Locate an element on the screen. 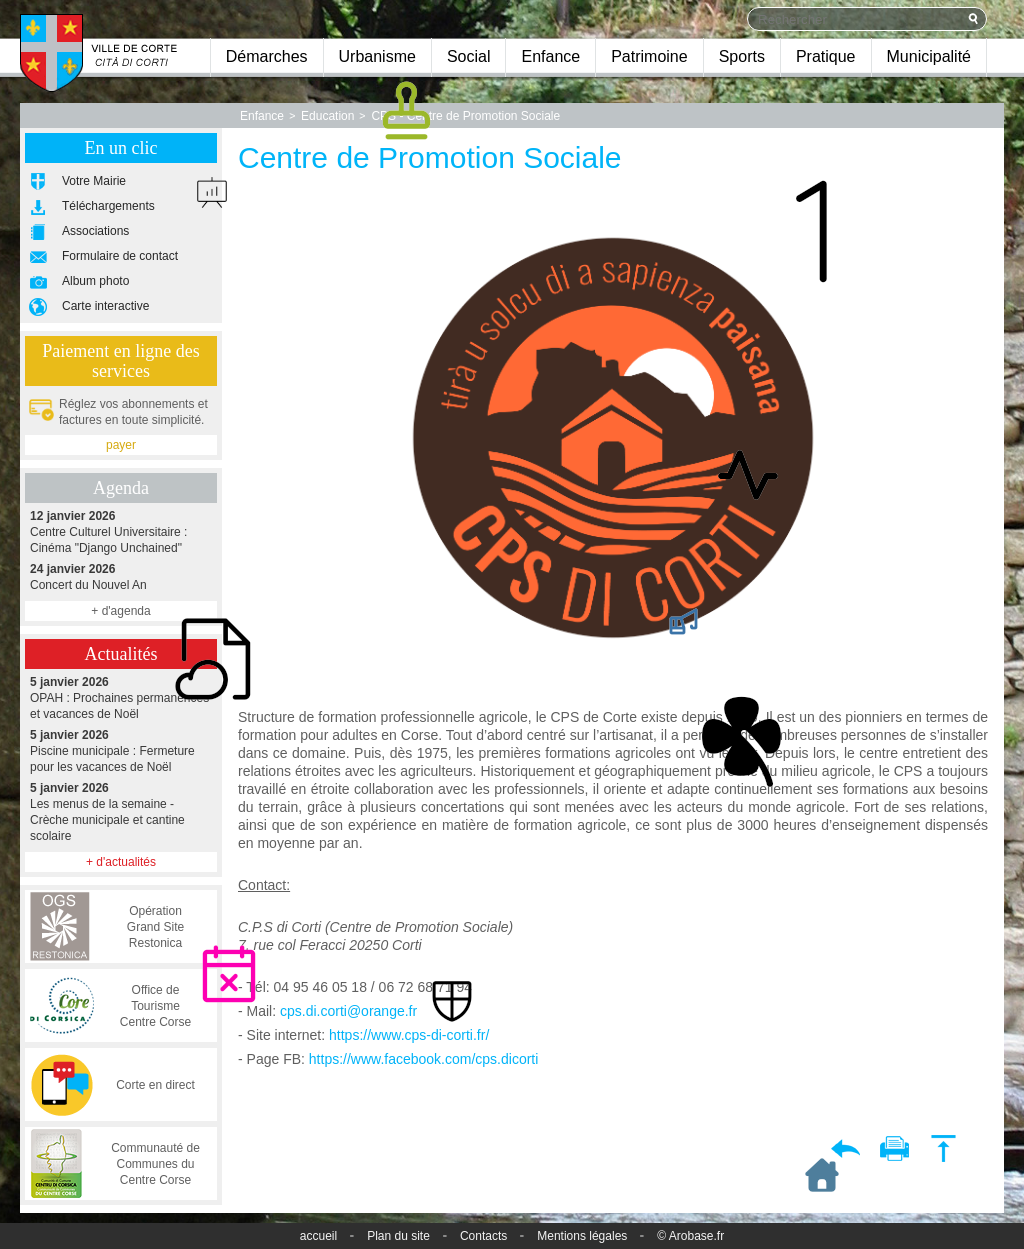 Image resolution: width=1024 pixels, height=1249 pixels. view health or heart rate data is located at coordinates (748, 476).